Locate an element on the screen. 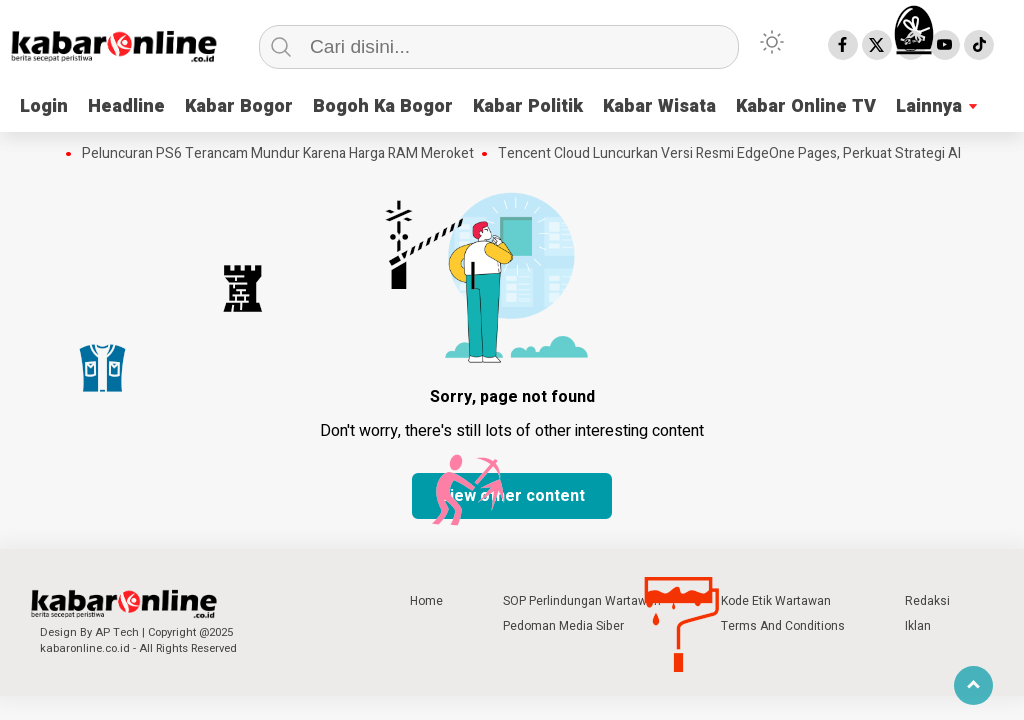 The width and height of the screenshot is (1024, 720). indicates a railroad crossing ahead is located at coordinates (430, 245).